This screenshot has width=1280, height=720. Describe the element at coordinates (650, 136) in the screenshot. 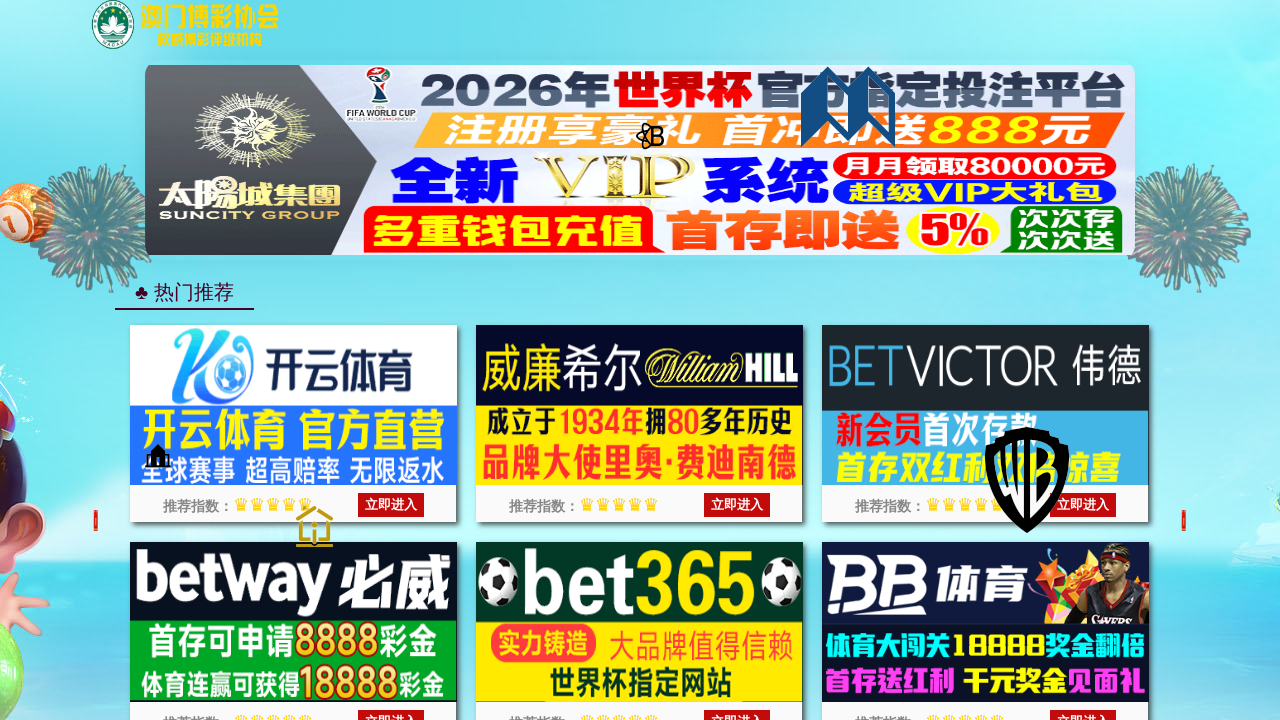

I see `react-bootstrap framework logo` at that location.